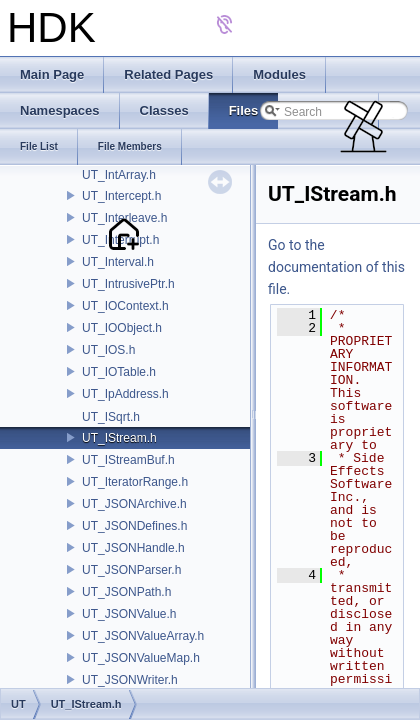 The width and height of the screenshot is (420, 720). What do you see at coordinates (363, 127) in the screenshot?
I see `access wind energy or renewable power settings` at bounding box center [363, 127].